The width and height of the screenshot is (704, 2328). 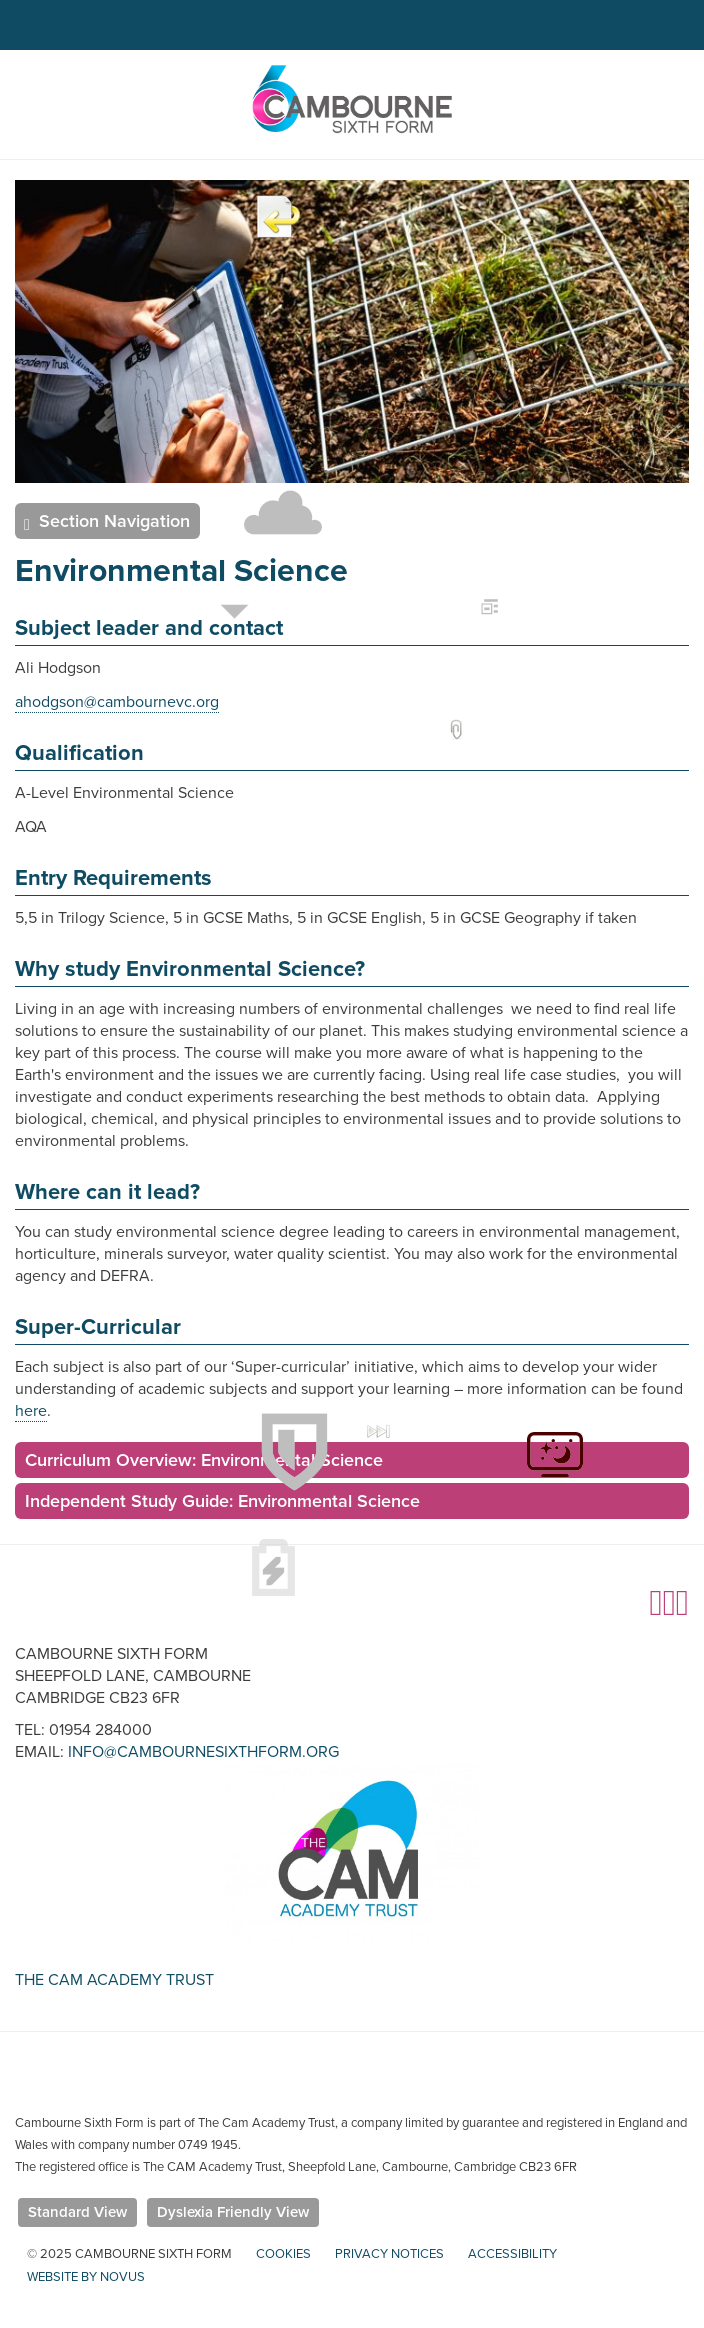 I want to click on indicates an email has an attachment, so click(x=456, y=729).